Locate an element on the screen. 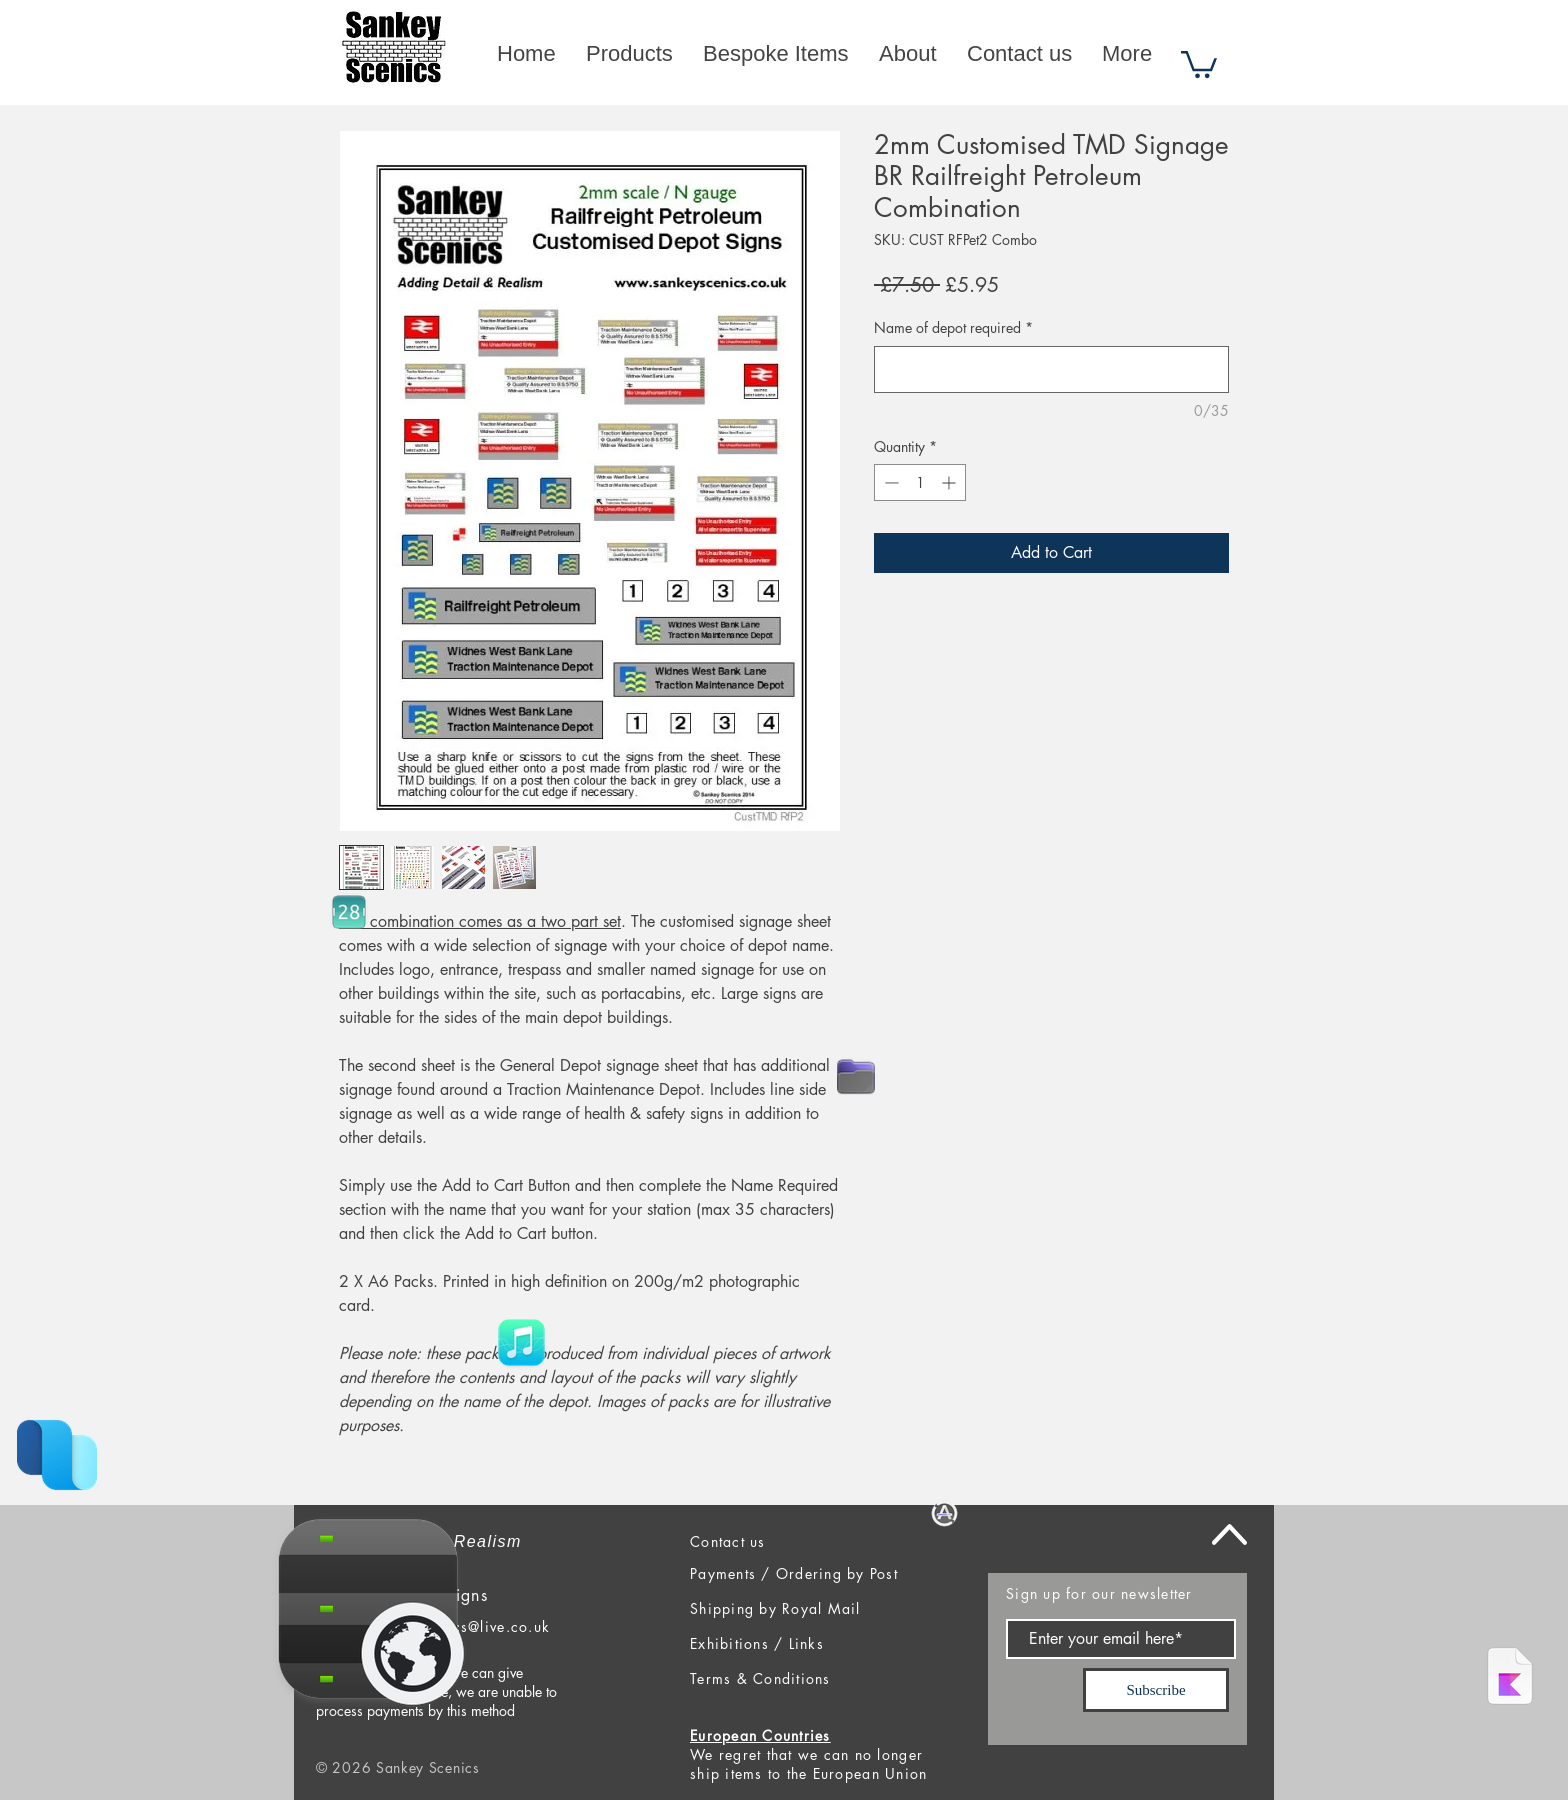  open elisa music player is located at coordinates (521, 1342).